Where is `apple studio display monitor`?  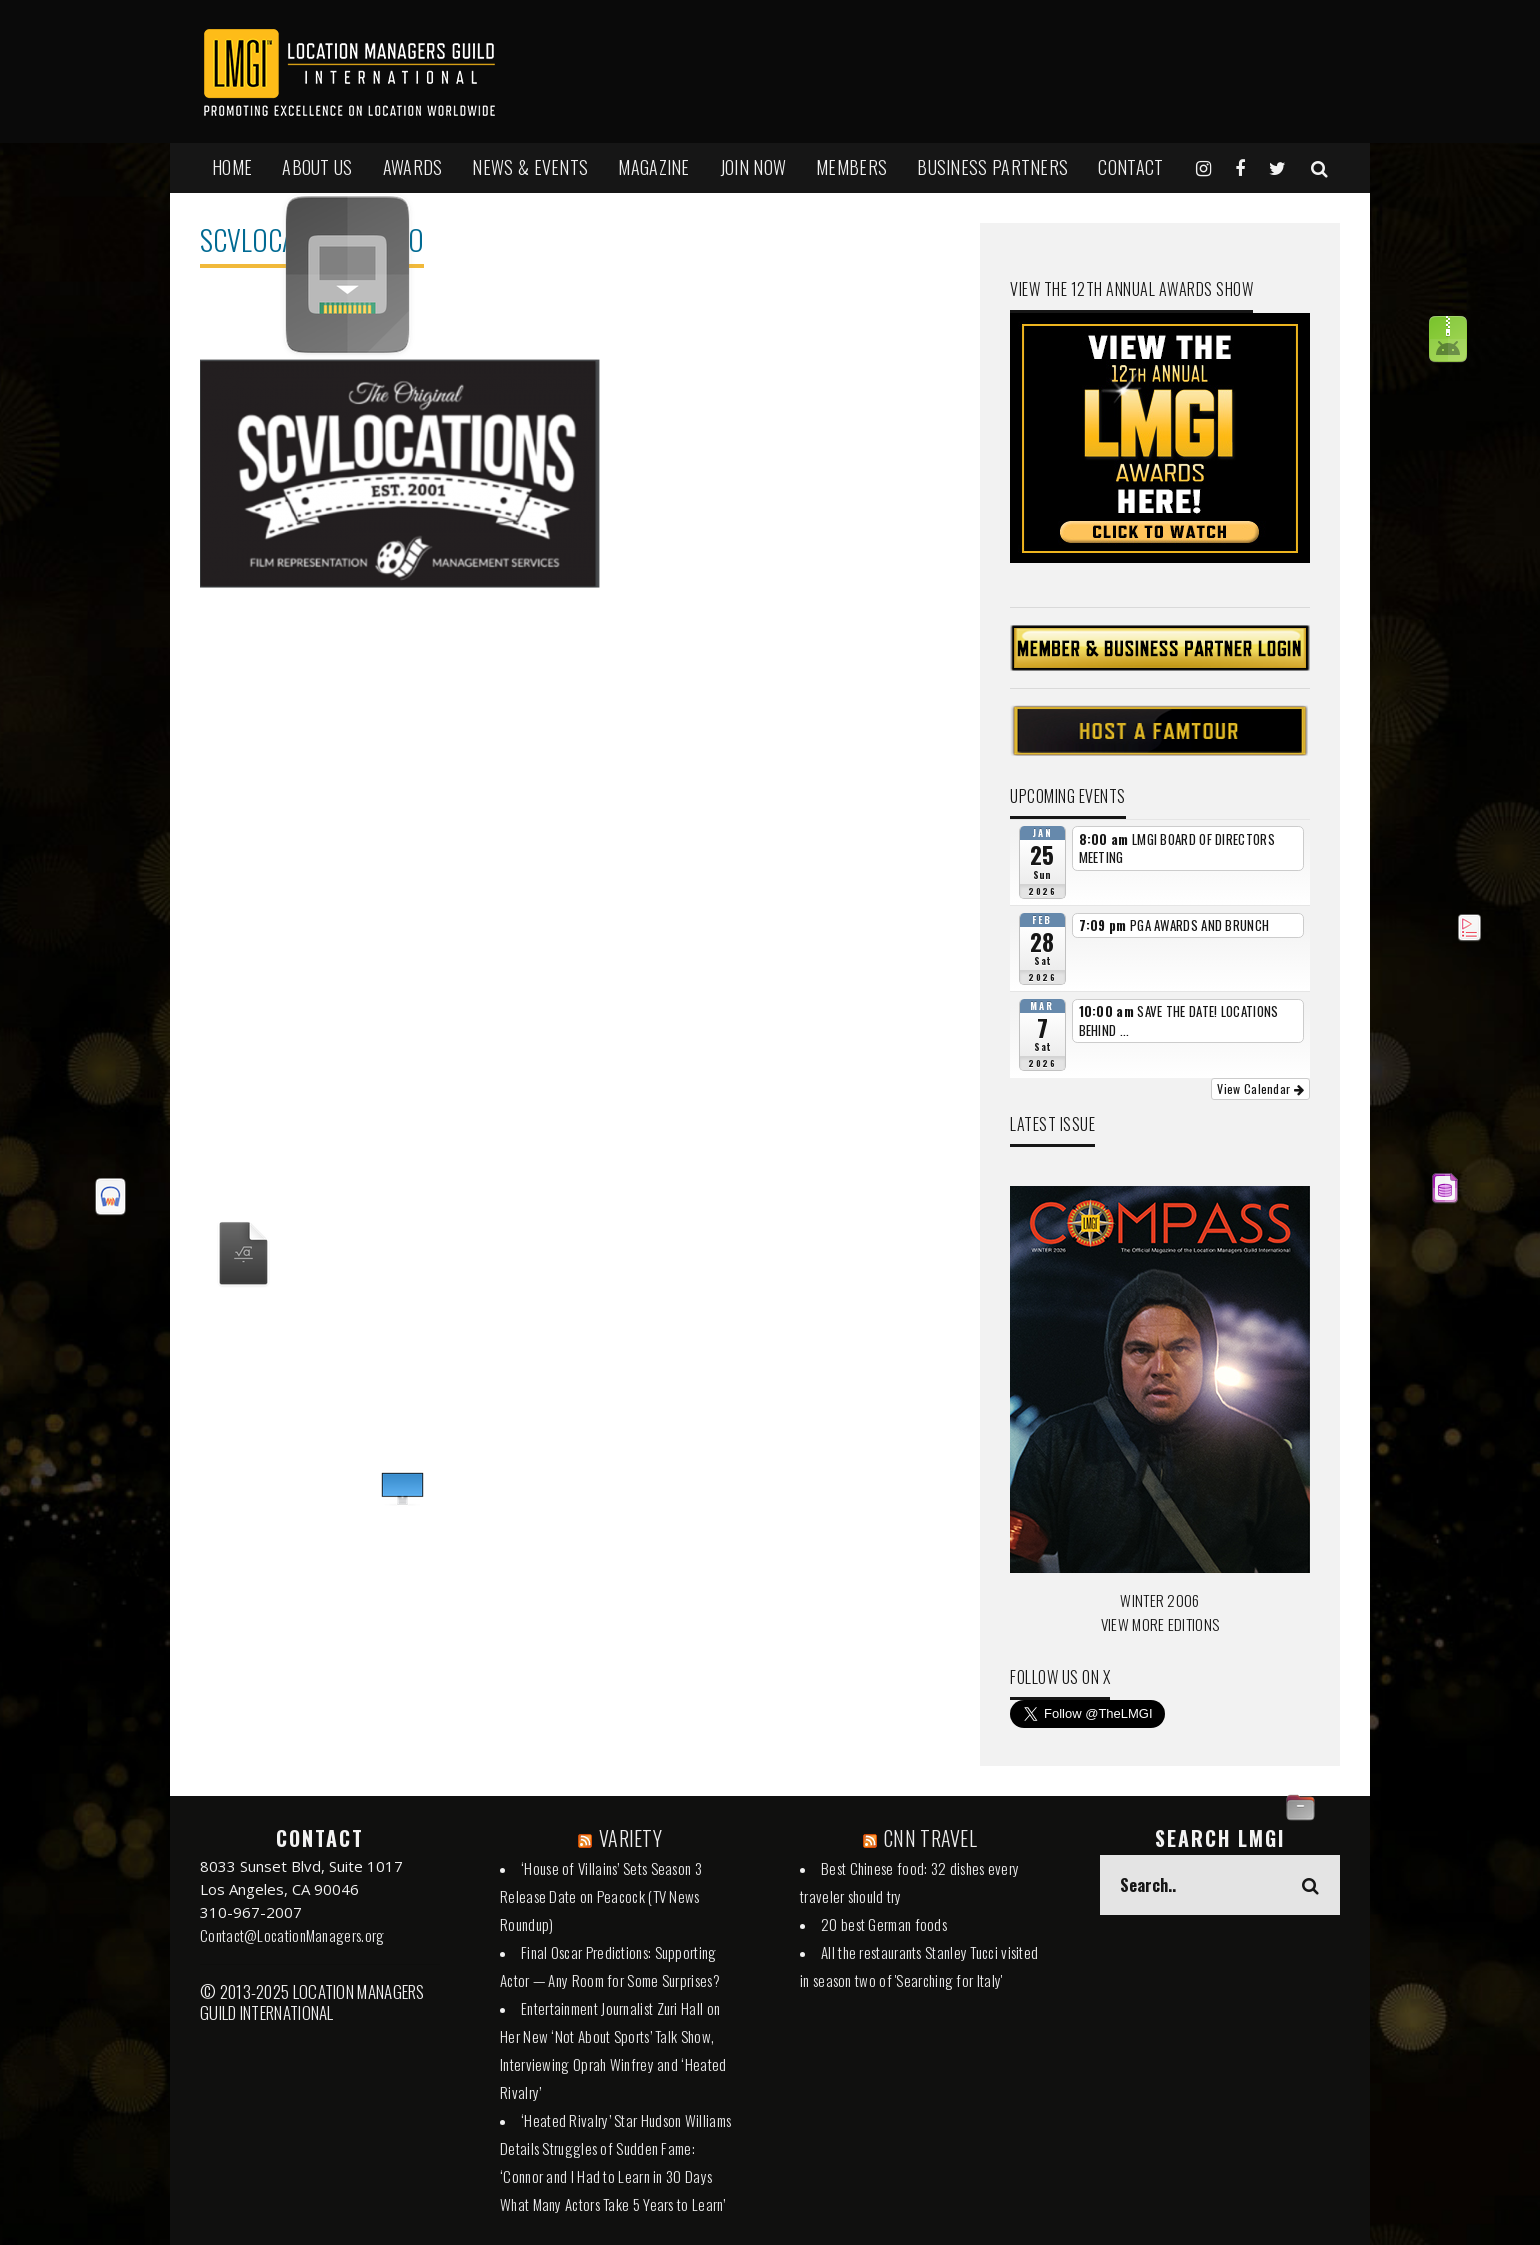
apple studio display monitor is located at coordinates (402, 1486).